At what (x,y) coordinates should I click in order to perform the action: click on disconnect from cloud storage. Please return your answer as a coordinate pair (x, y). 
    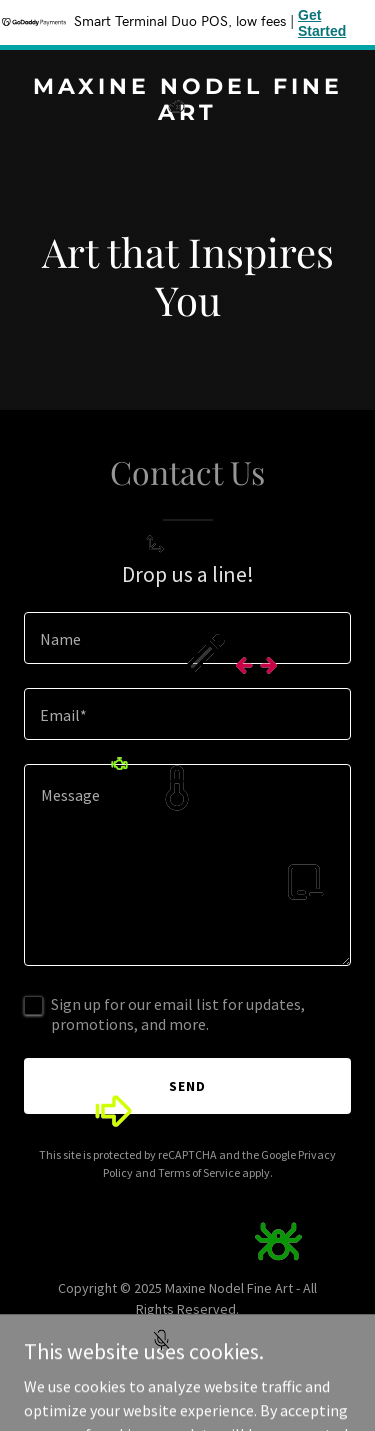
    Looking at the image, I should click on (176, 106).